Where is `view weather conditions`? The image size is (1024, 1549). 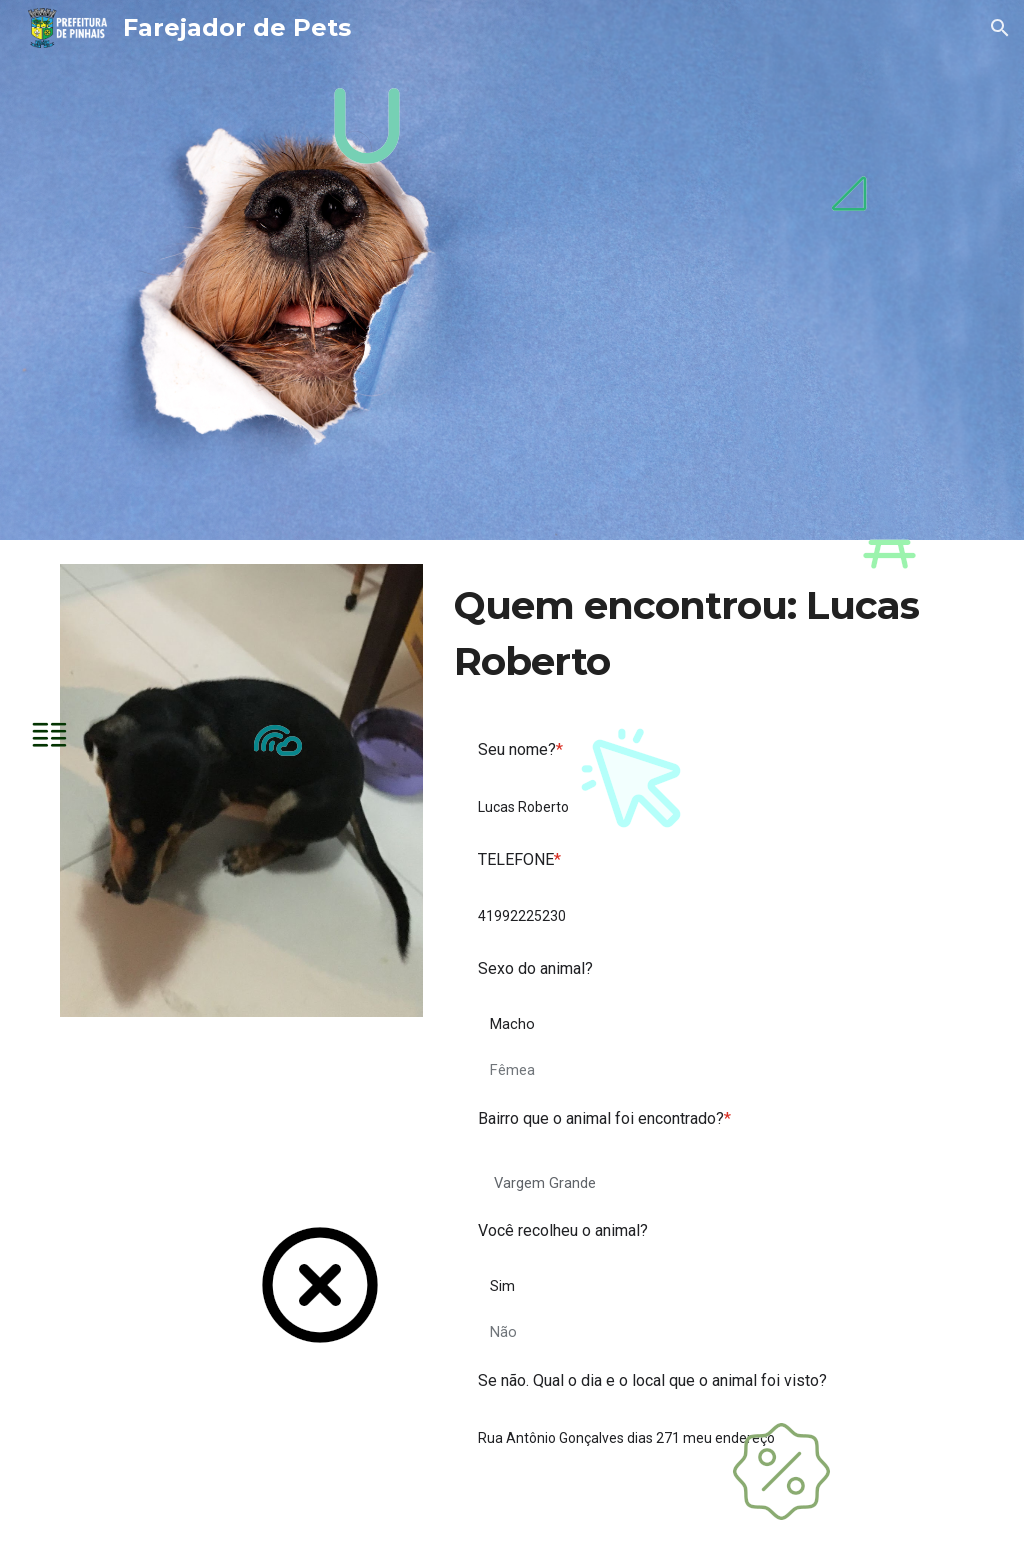 view weather conditions is located at coordinates (278, 740).